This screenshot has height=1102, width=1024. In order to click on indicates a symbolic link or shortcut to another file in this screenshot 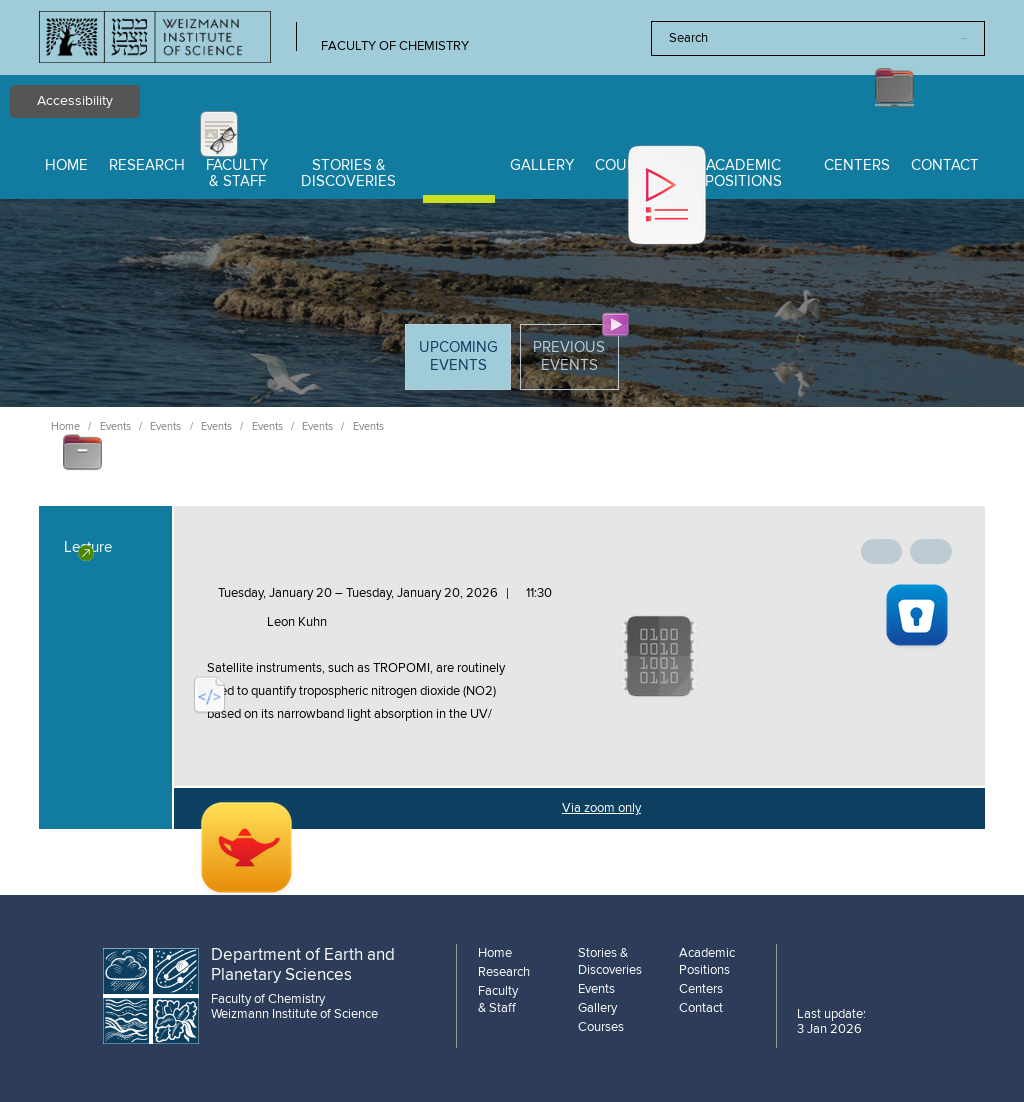, I will do `click(86, 553)`.